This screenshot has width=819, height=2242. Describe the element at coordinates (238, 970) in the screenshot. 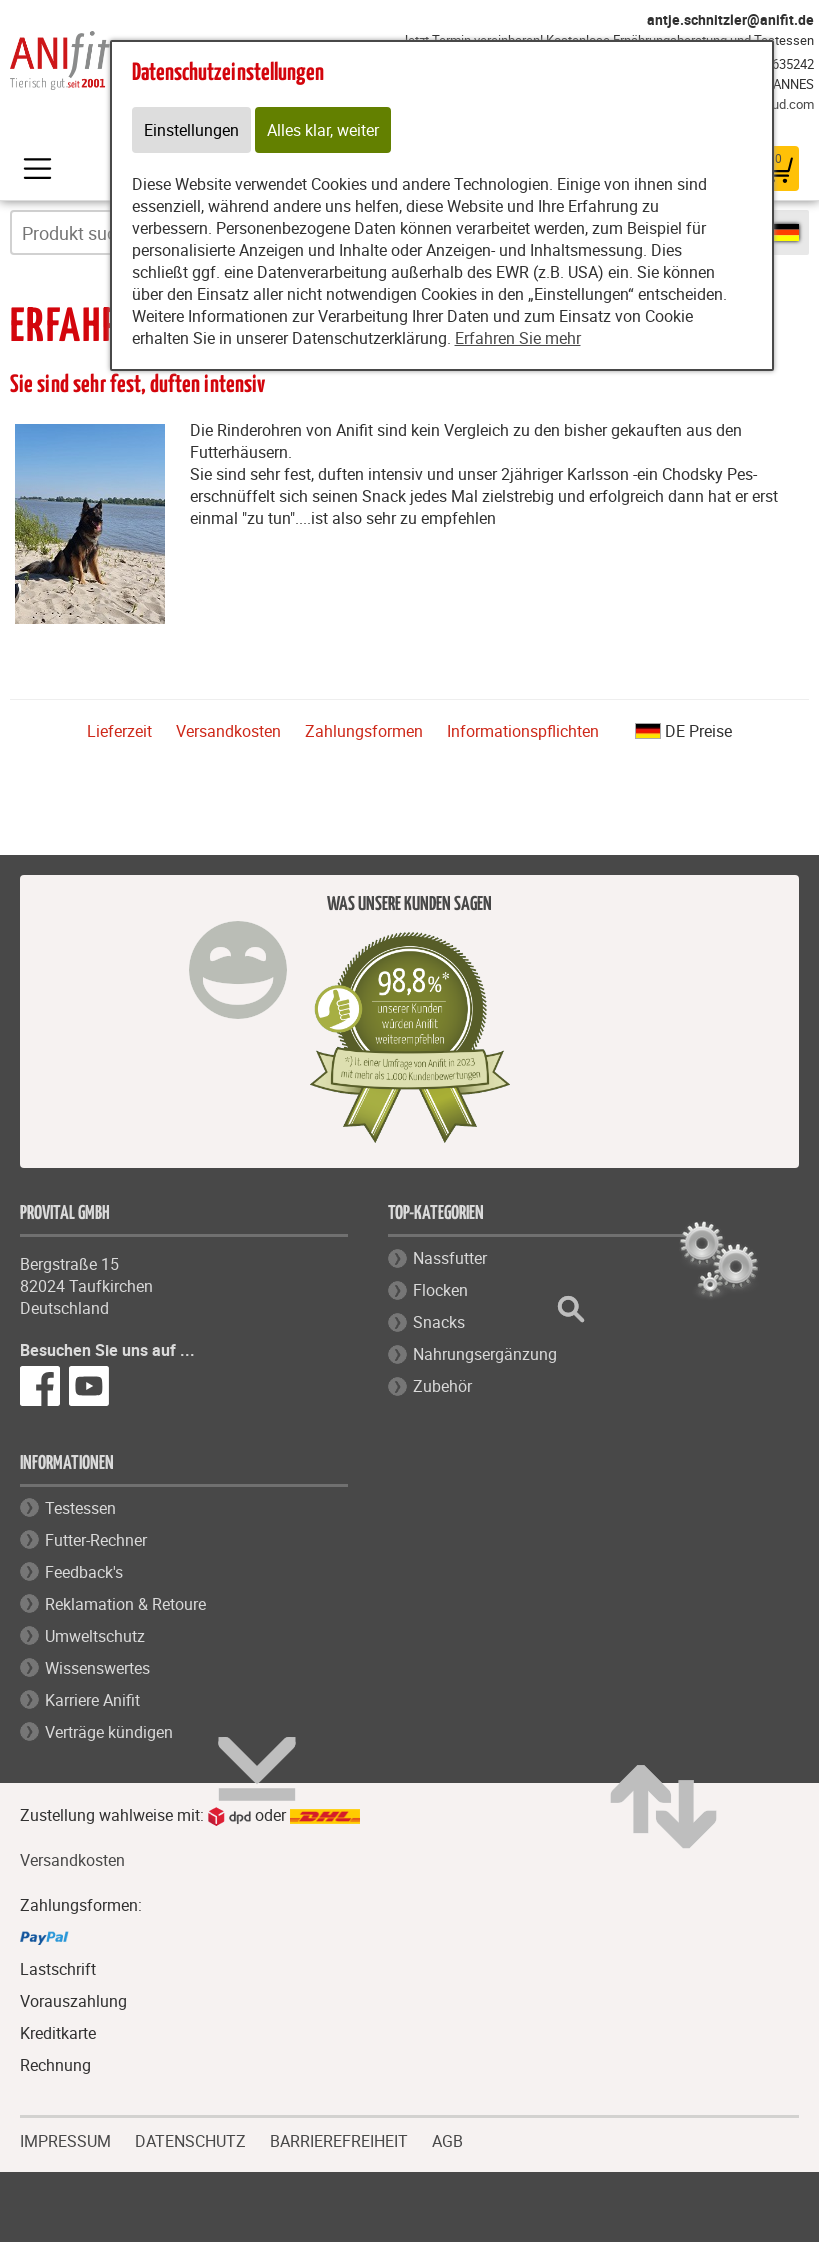

I see `react to a message with laughter` at that location.